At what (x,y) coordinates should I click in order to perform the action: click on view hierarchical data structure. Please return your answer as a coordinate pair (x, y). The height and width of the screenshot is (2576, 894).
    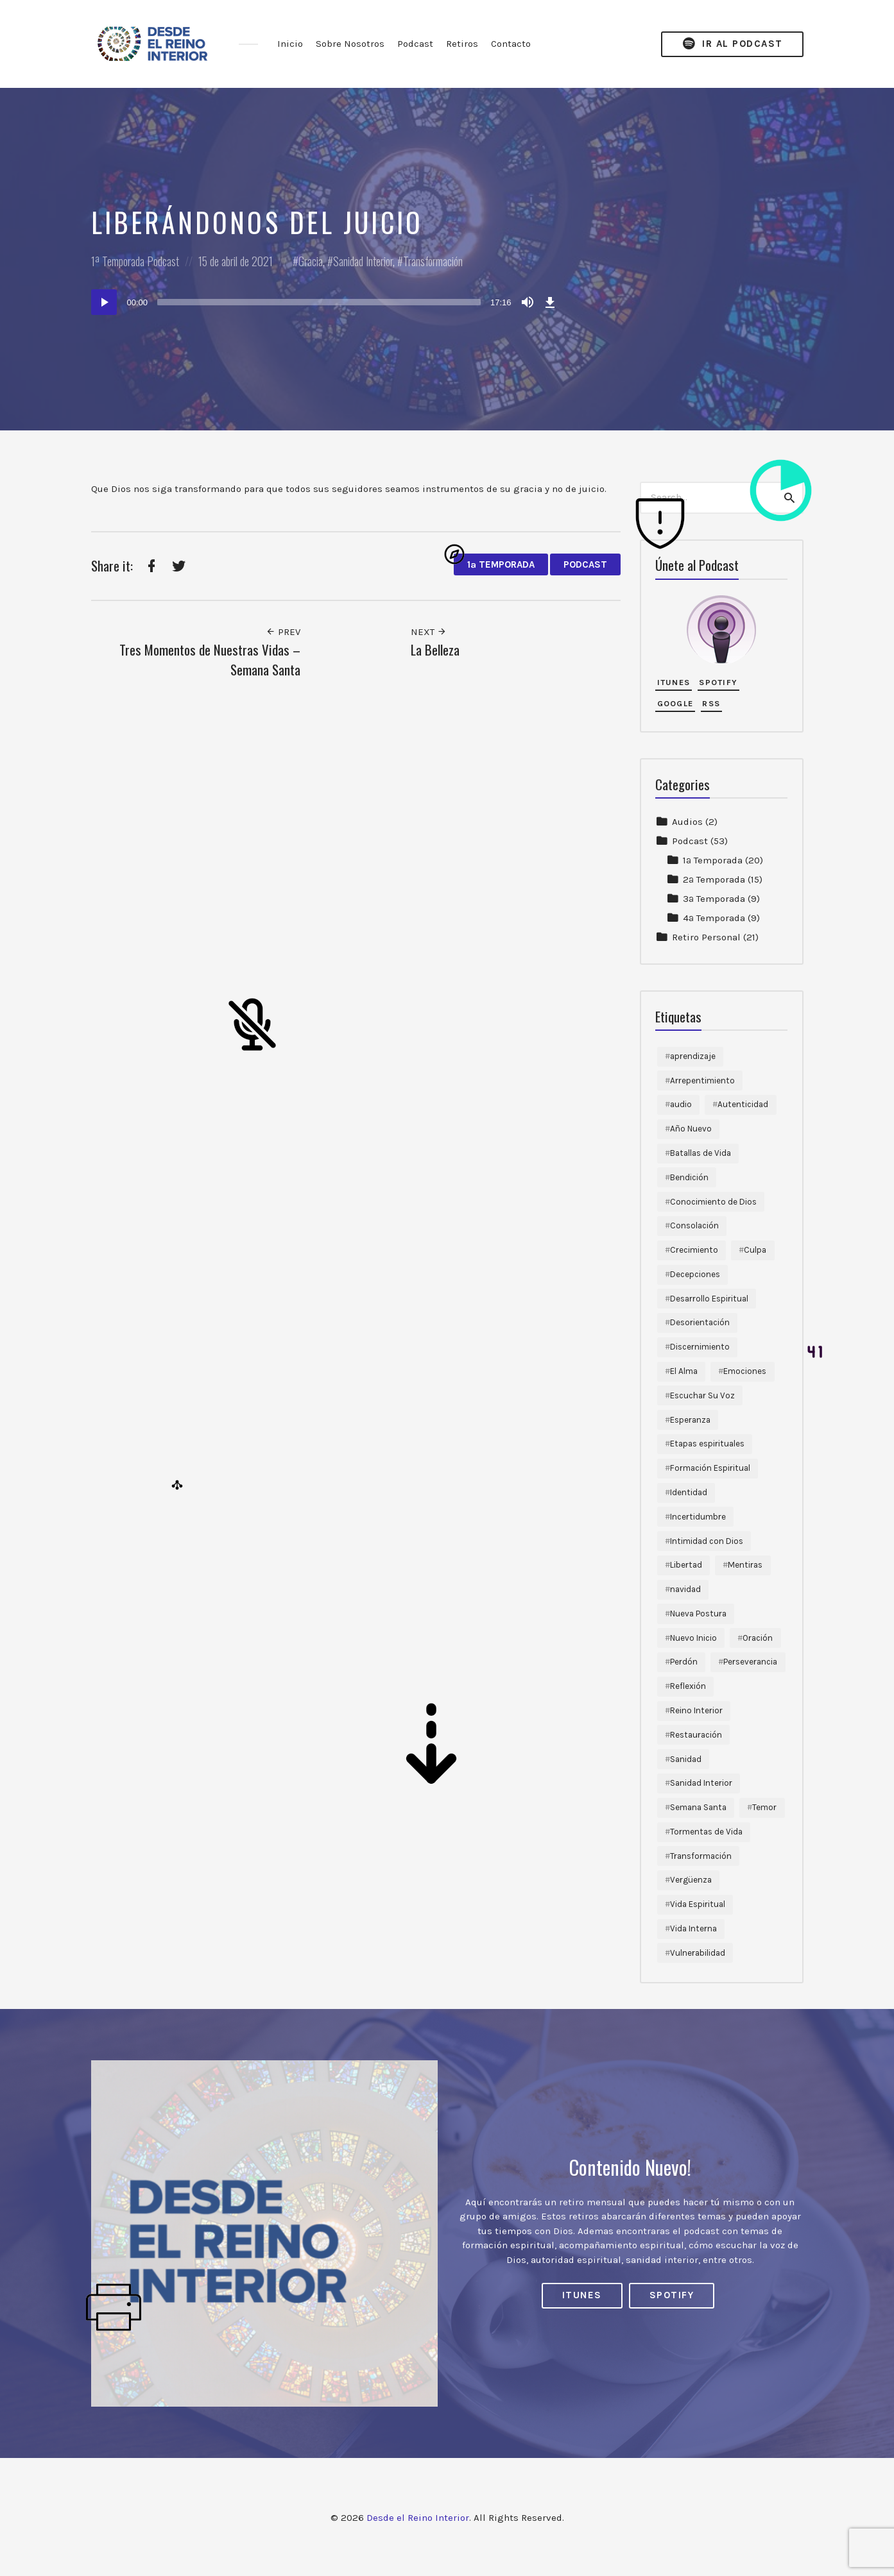
    Looking at the image, I should click on (177, 1485).